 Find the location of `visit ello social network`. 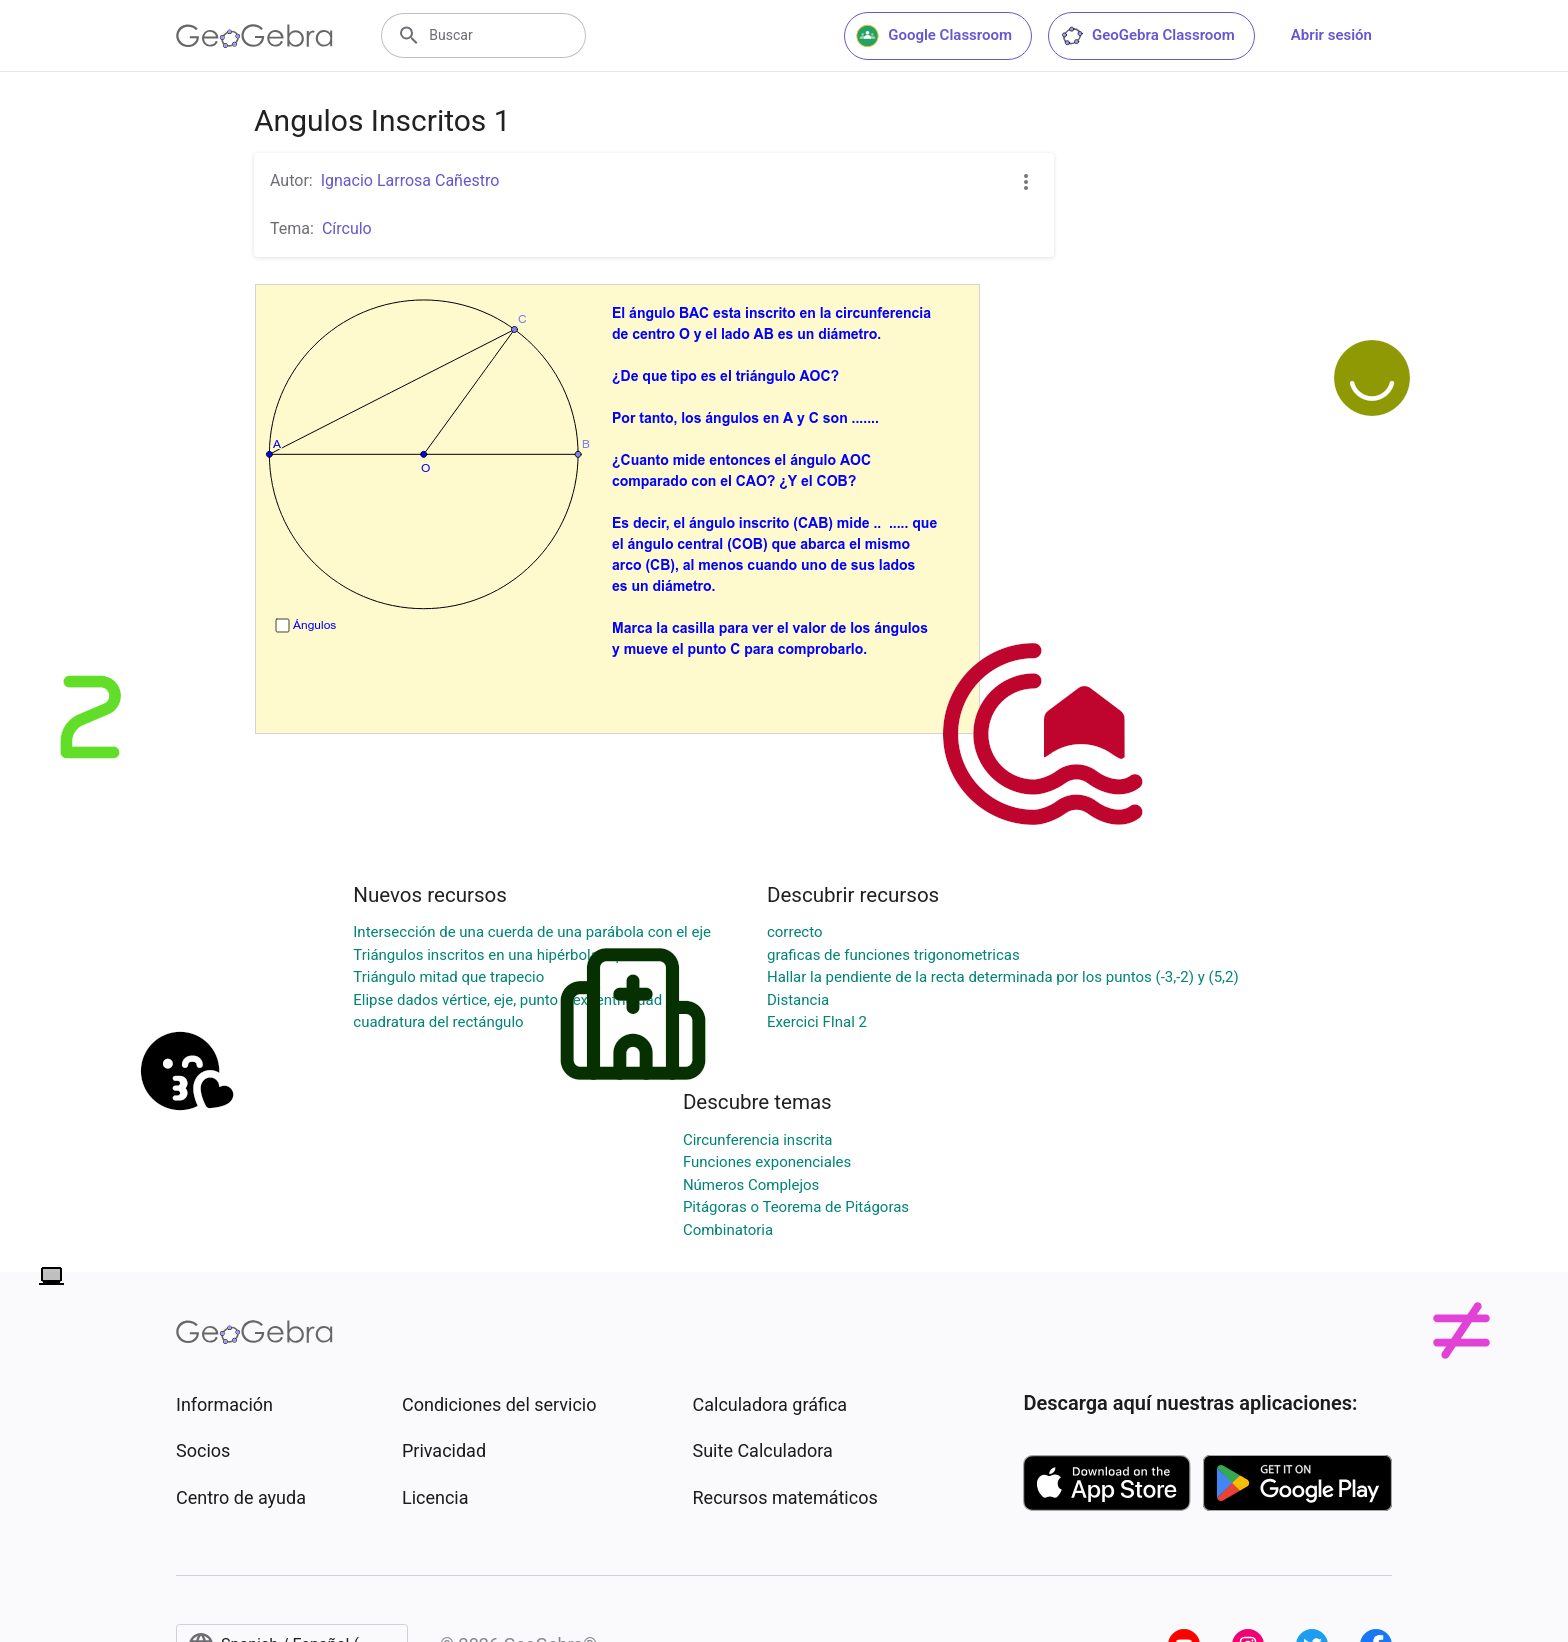

visit ello social network is located at coordinates (1372, 378).